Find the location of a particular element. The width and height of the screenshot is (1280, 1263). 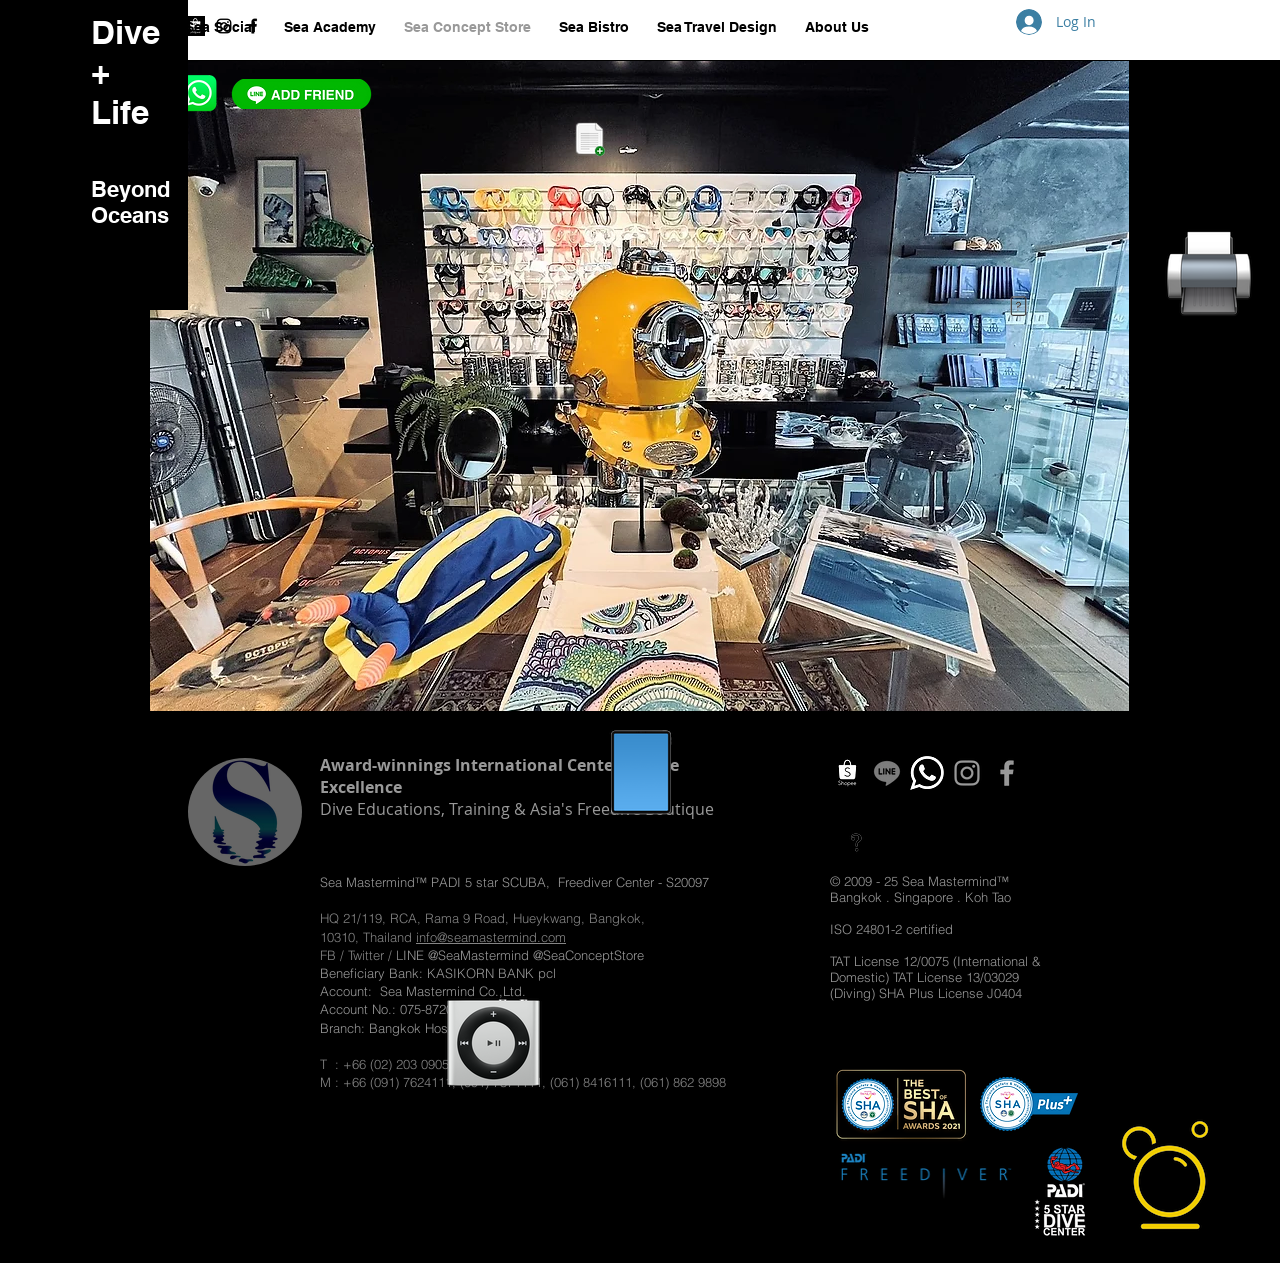

access help documentation is located at coordinates (1018, 305).